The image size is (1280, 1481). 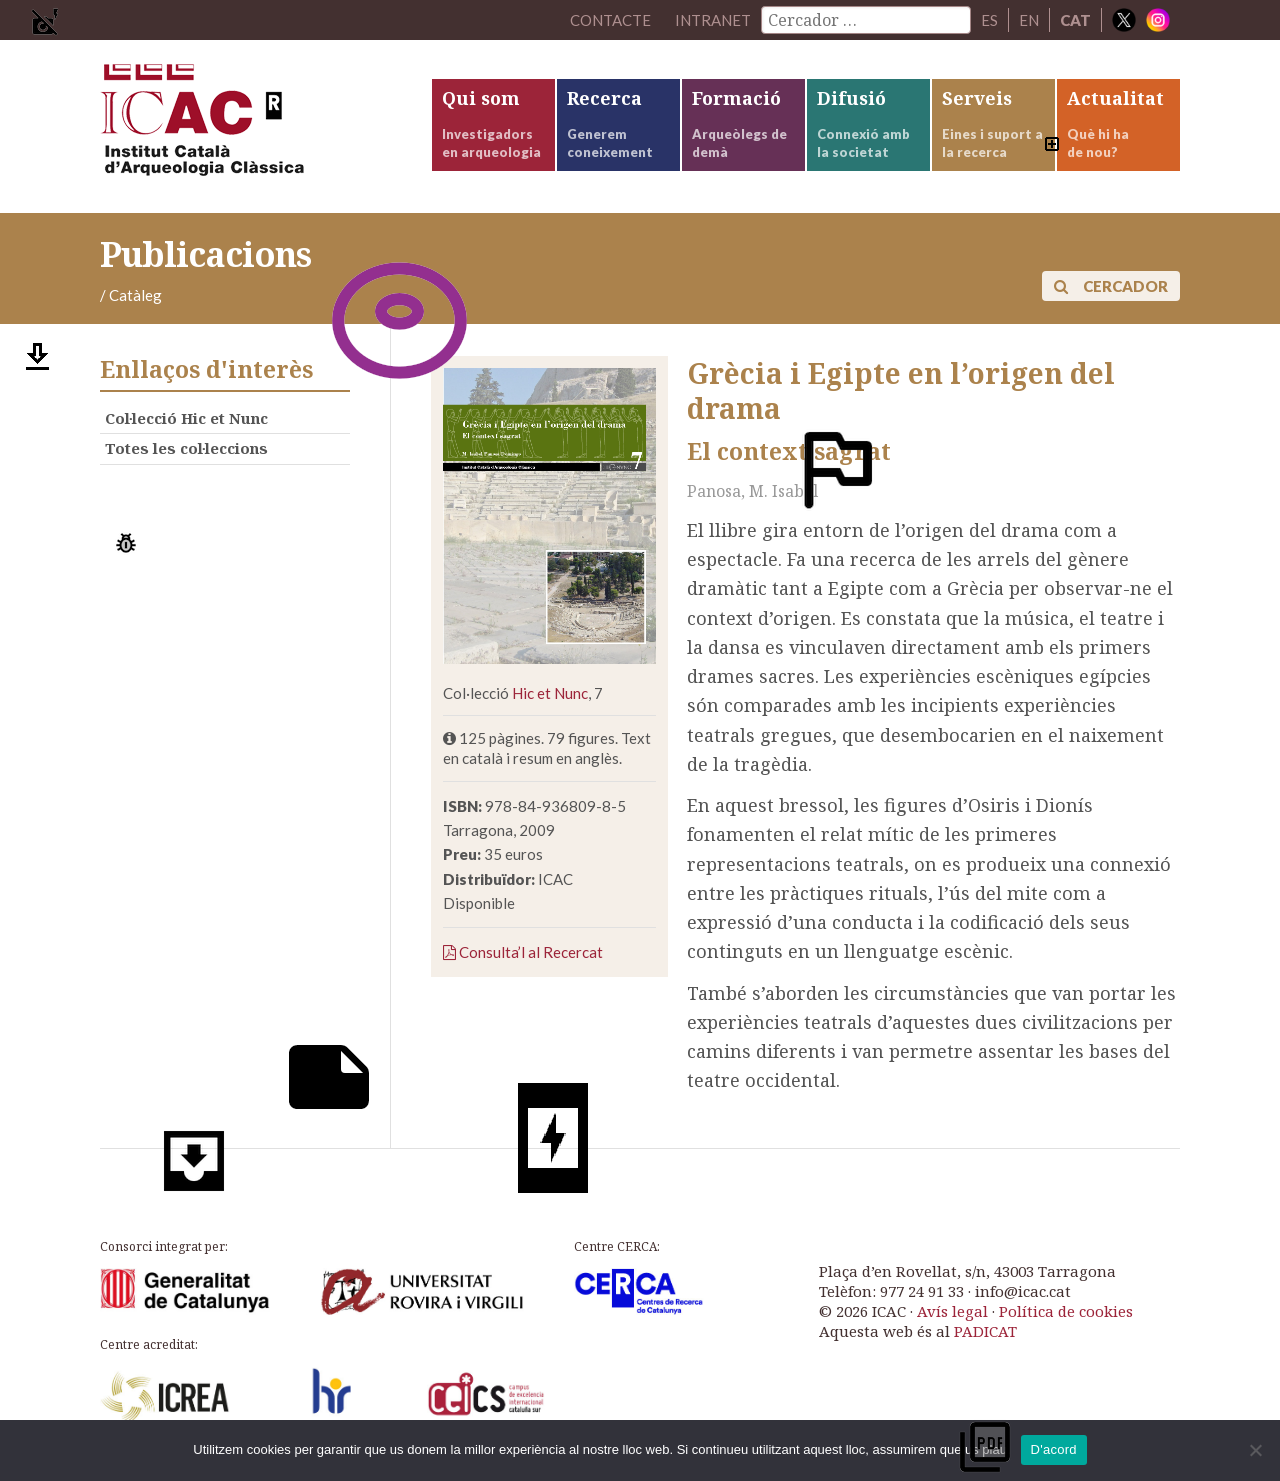 I want to click on move message to inbox, so click(x=194, y=1161).